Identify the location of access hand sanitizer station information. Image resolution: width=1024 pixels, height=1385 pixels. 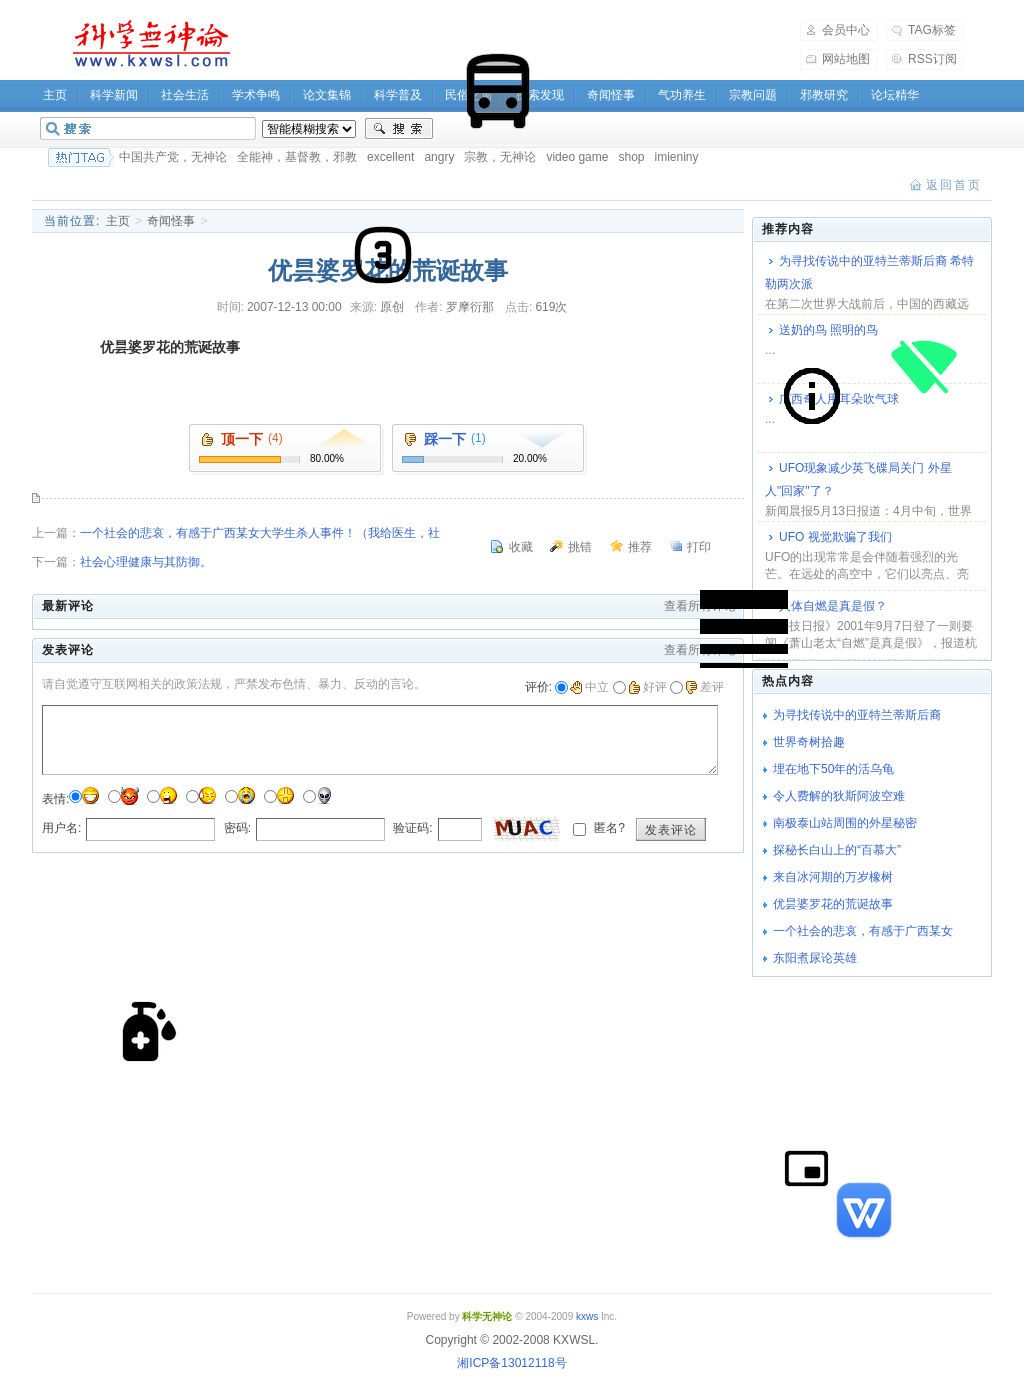
(146, 1031).